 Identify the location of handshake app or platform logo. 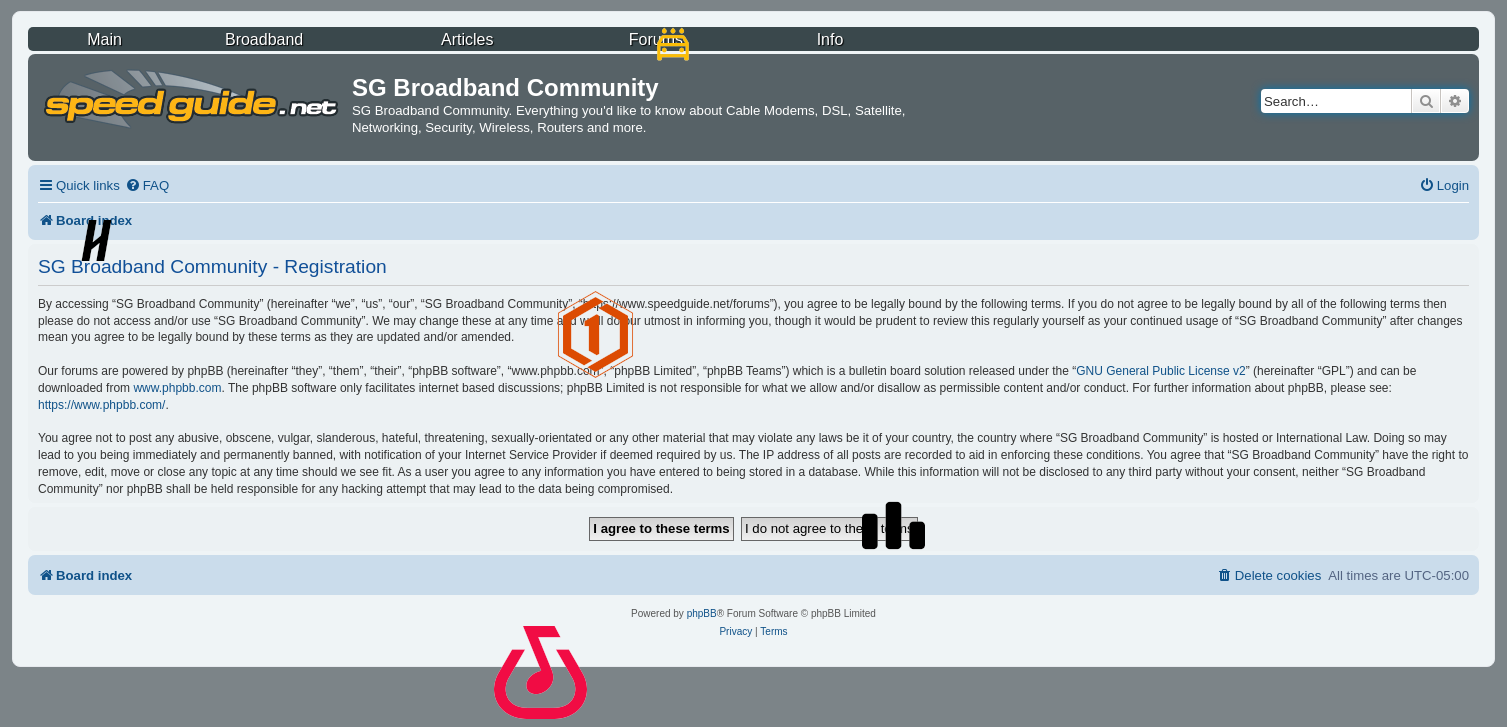
(96, 240).